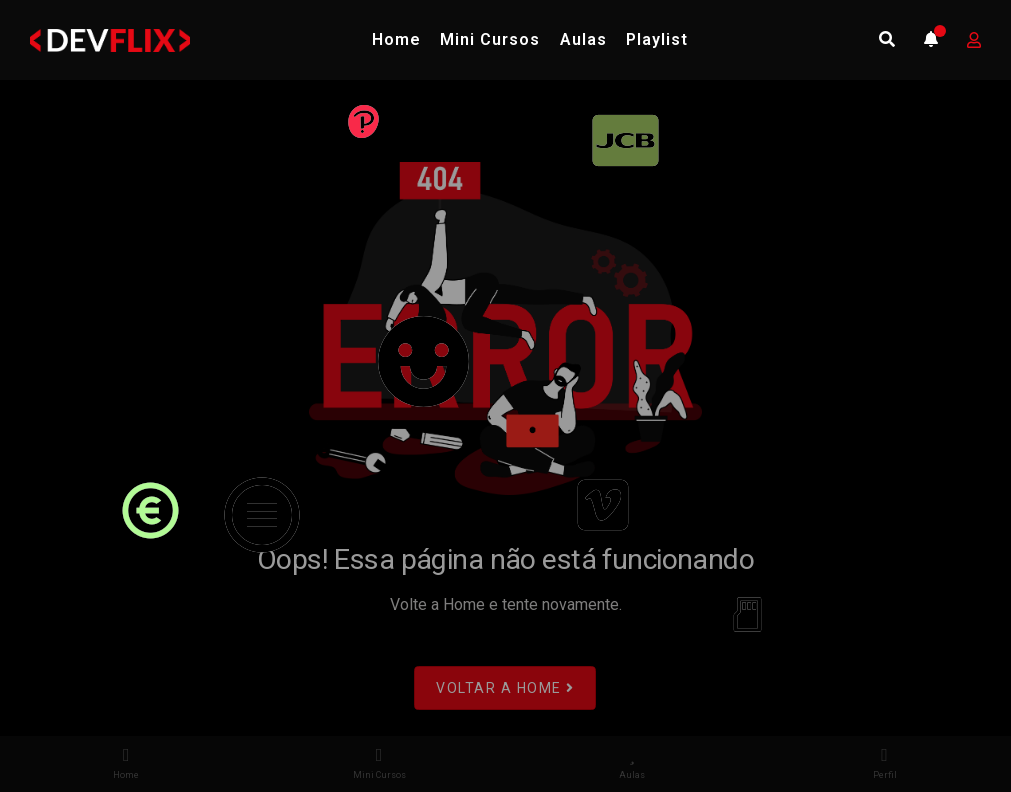 The height and width of the screenshot is (792, 1011). What do you see at coordinates (150, 510) in the screenshot?
I see `view euro currency balance` at bounding box center [150, 510].